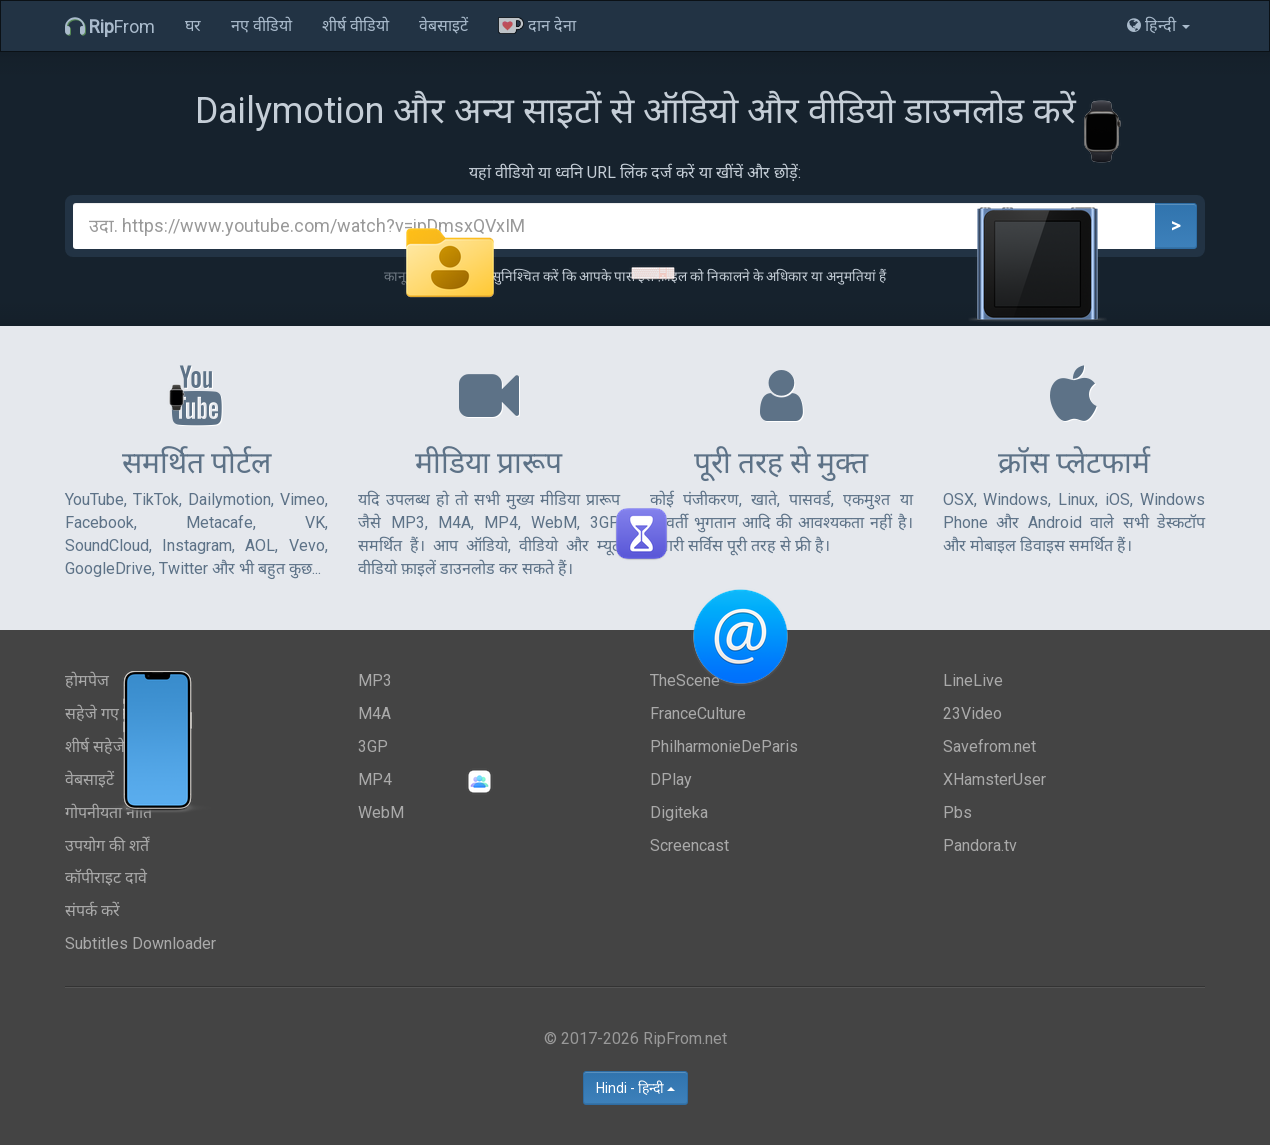 Image resolution: width=1270 pixels, height=1145 pixels. What do you see at coordinates (641, 533) in the screenshot?
I see `view screen time usage and statistics` at bounding box center [641, 533].